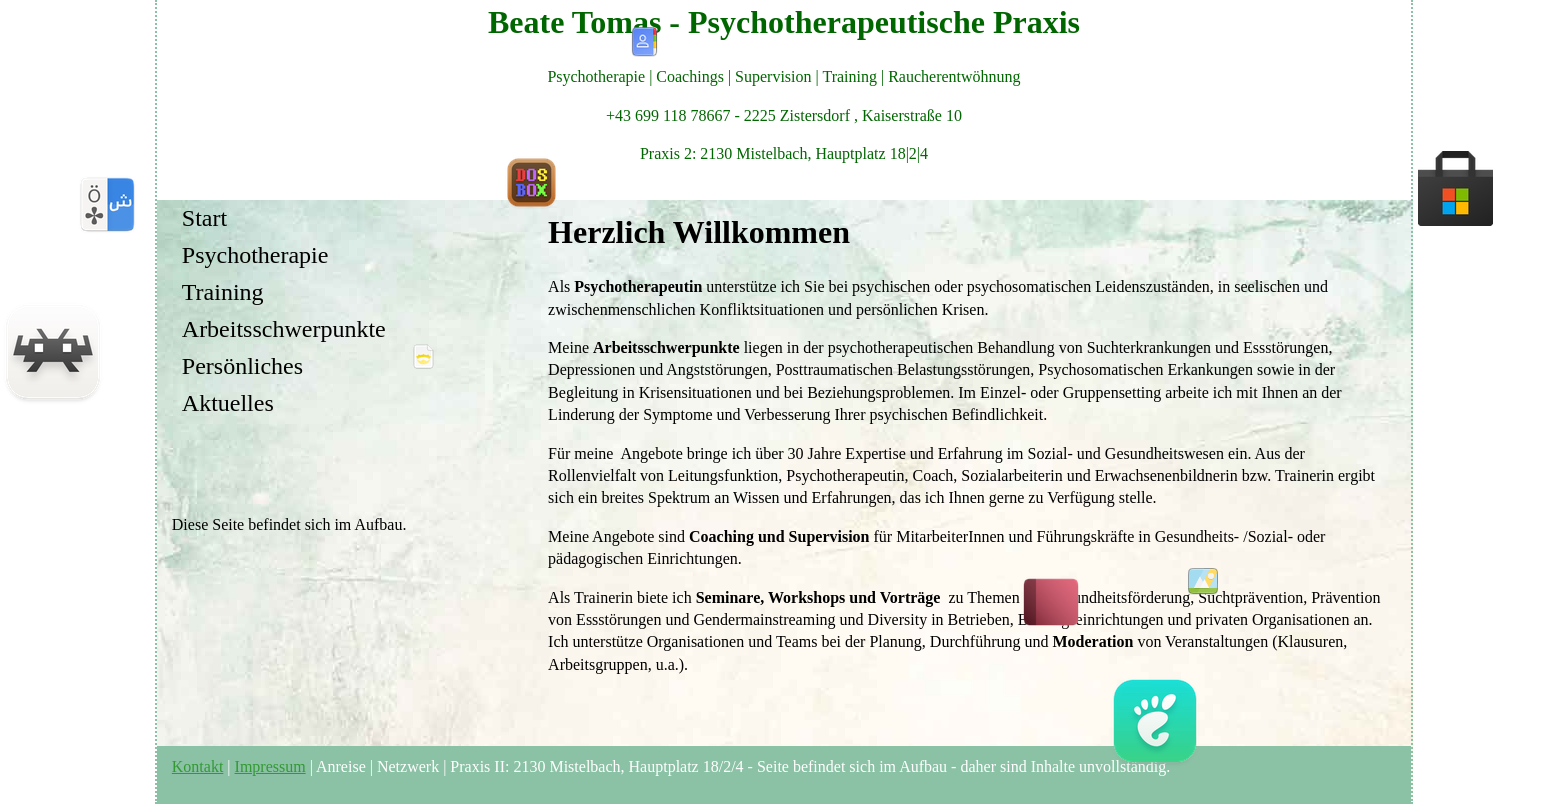 The image size is (1568, 804). I want to click on open character map application, so click(107, 204).